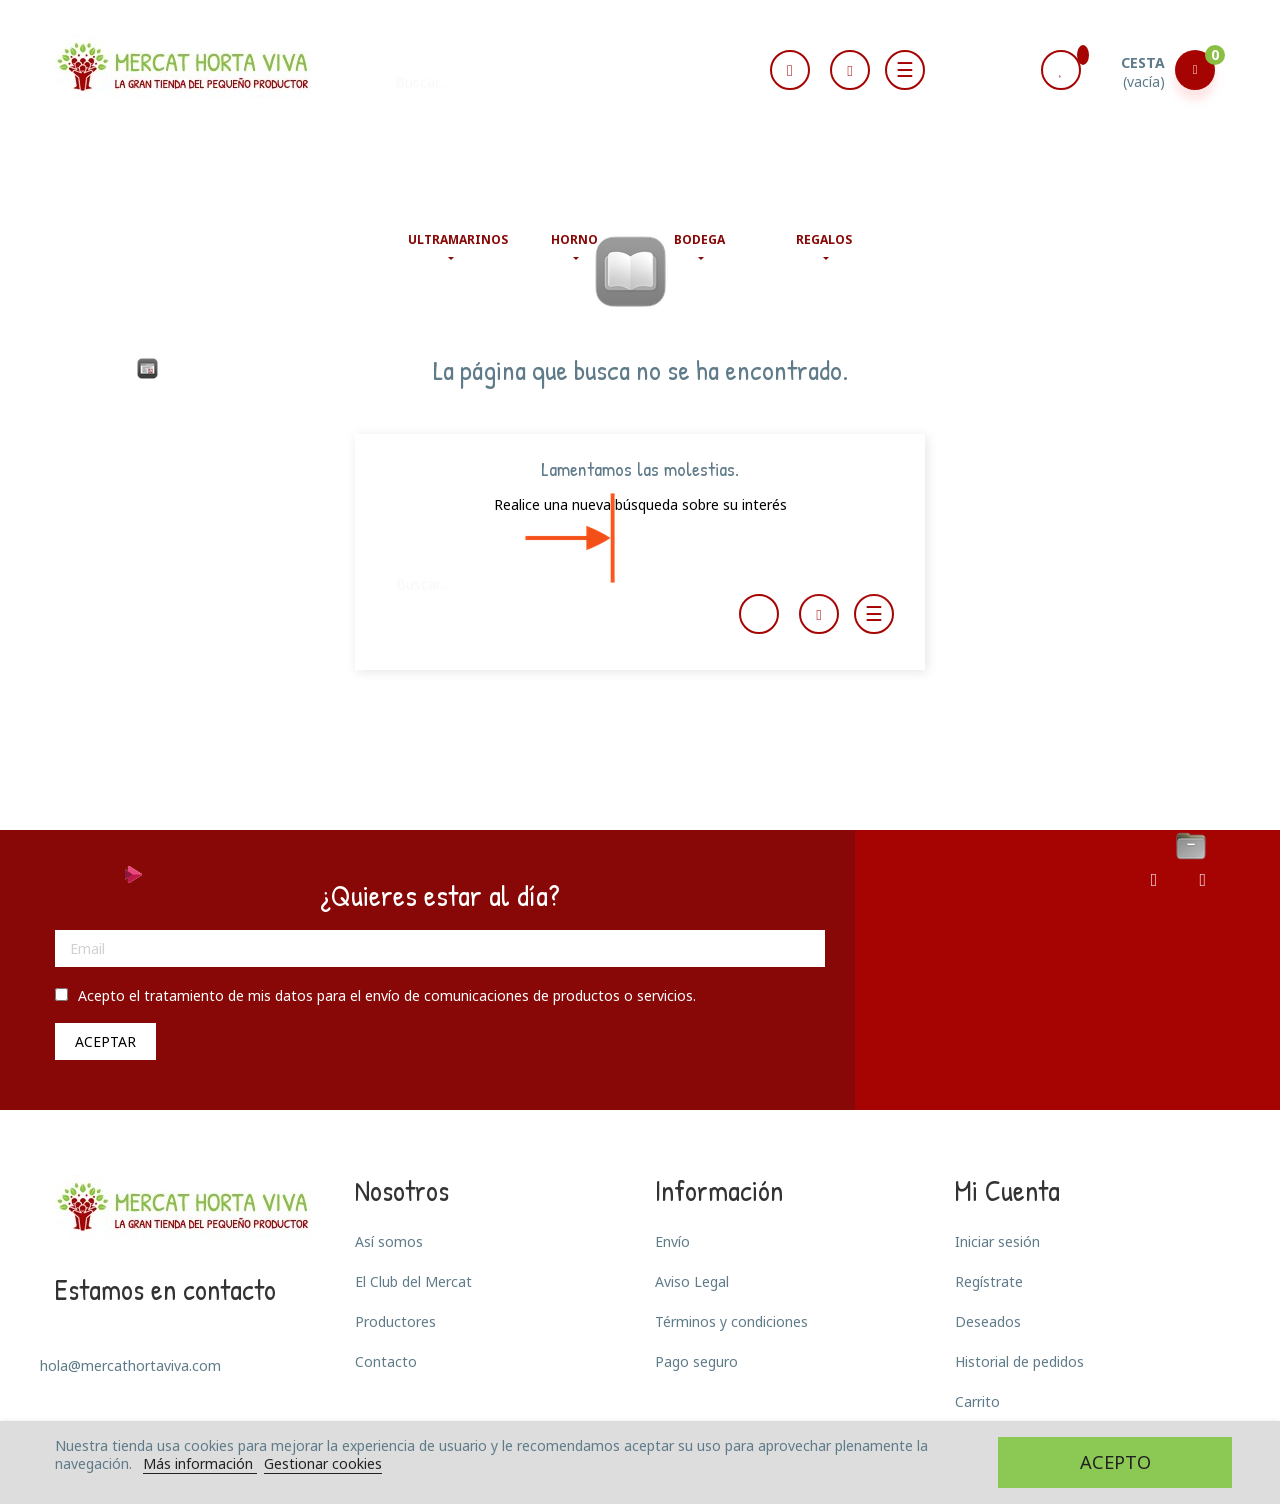  I want to click on open the stream app, so click(133, 874).